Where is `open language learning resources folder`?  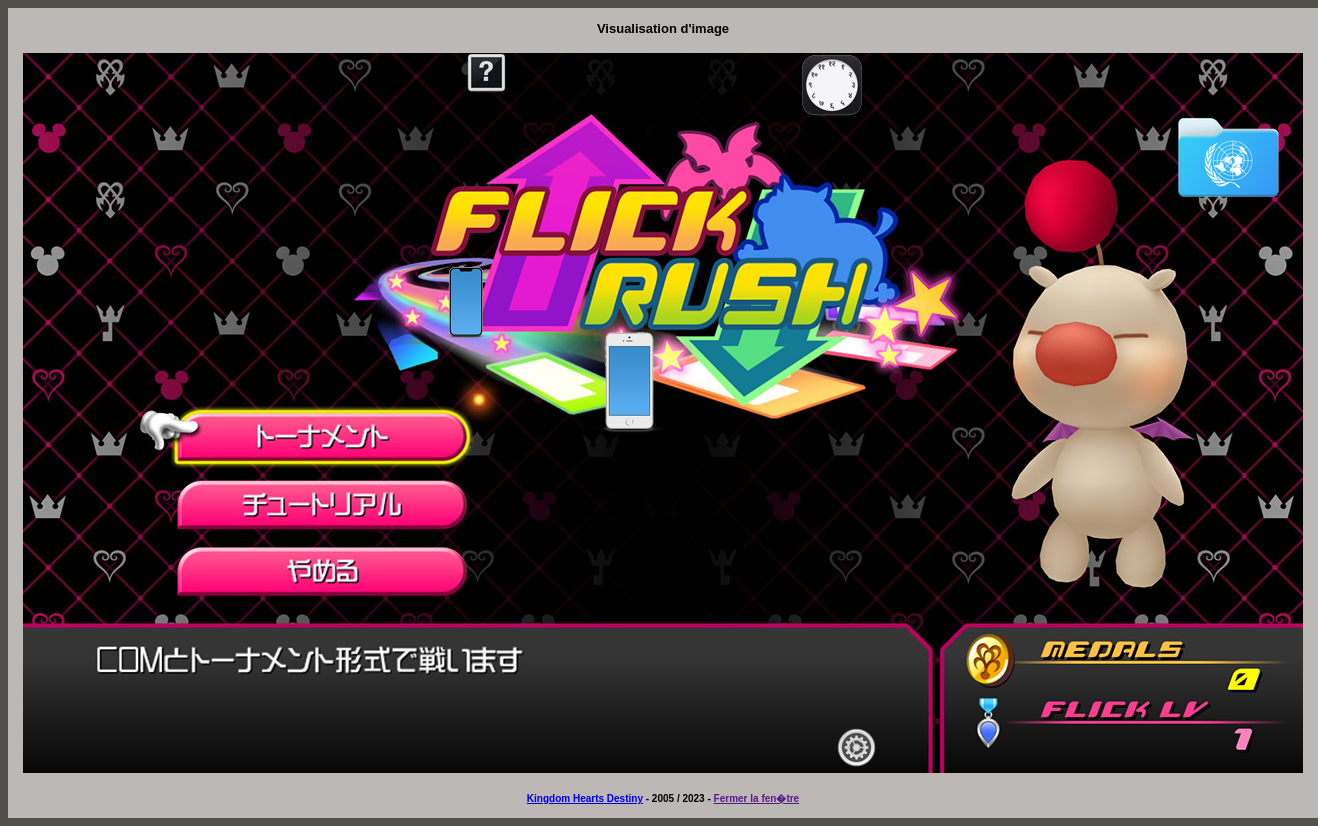
open language learning resources folder is located at coordinates (1228, 160).